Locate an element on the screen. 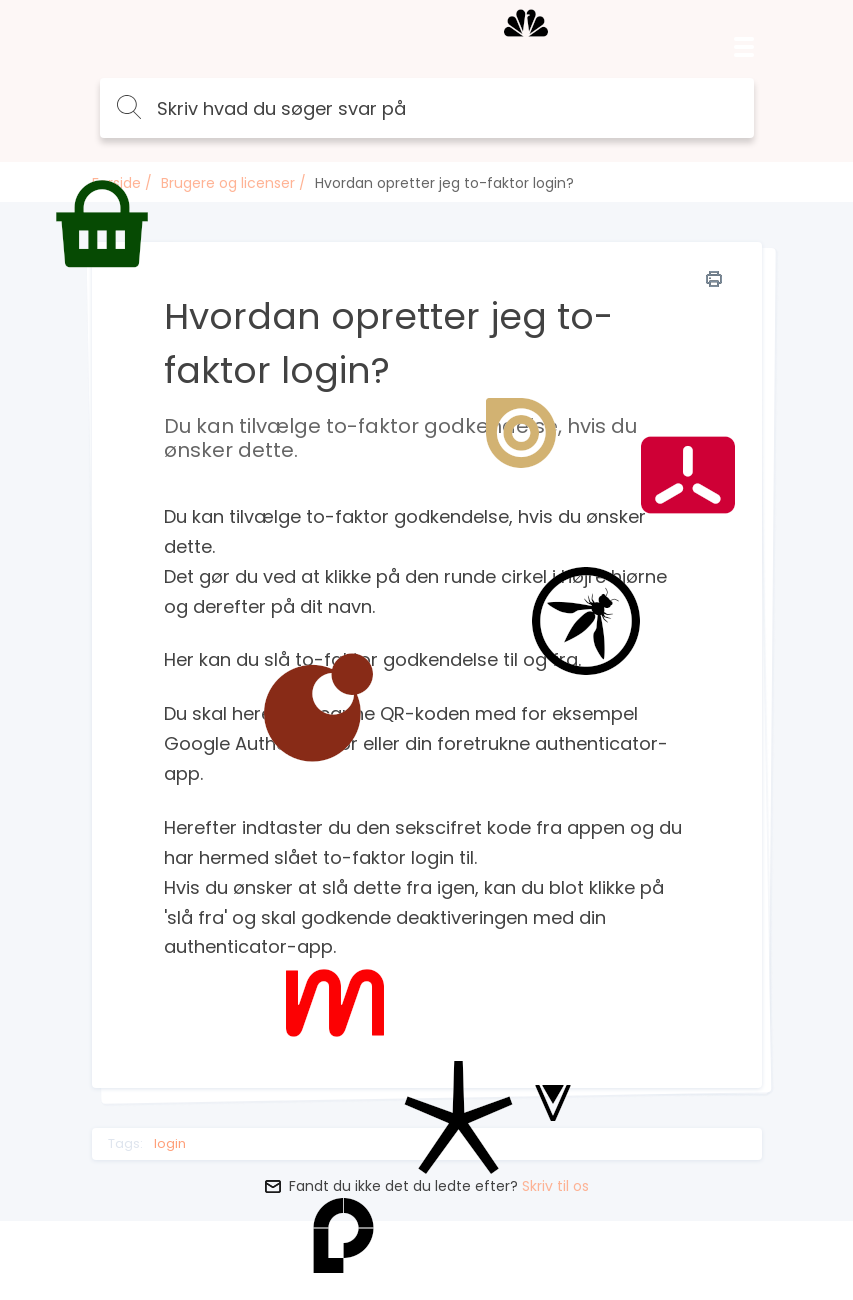 The height and width of the screenshot is (1300, 853). OWASP (Open Web Application Security Project) logo is located at coordinates (586, 621).